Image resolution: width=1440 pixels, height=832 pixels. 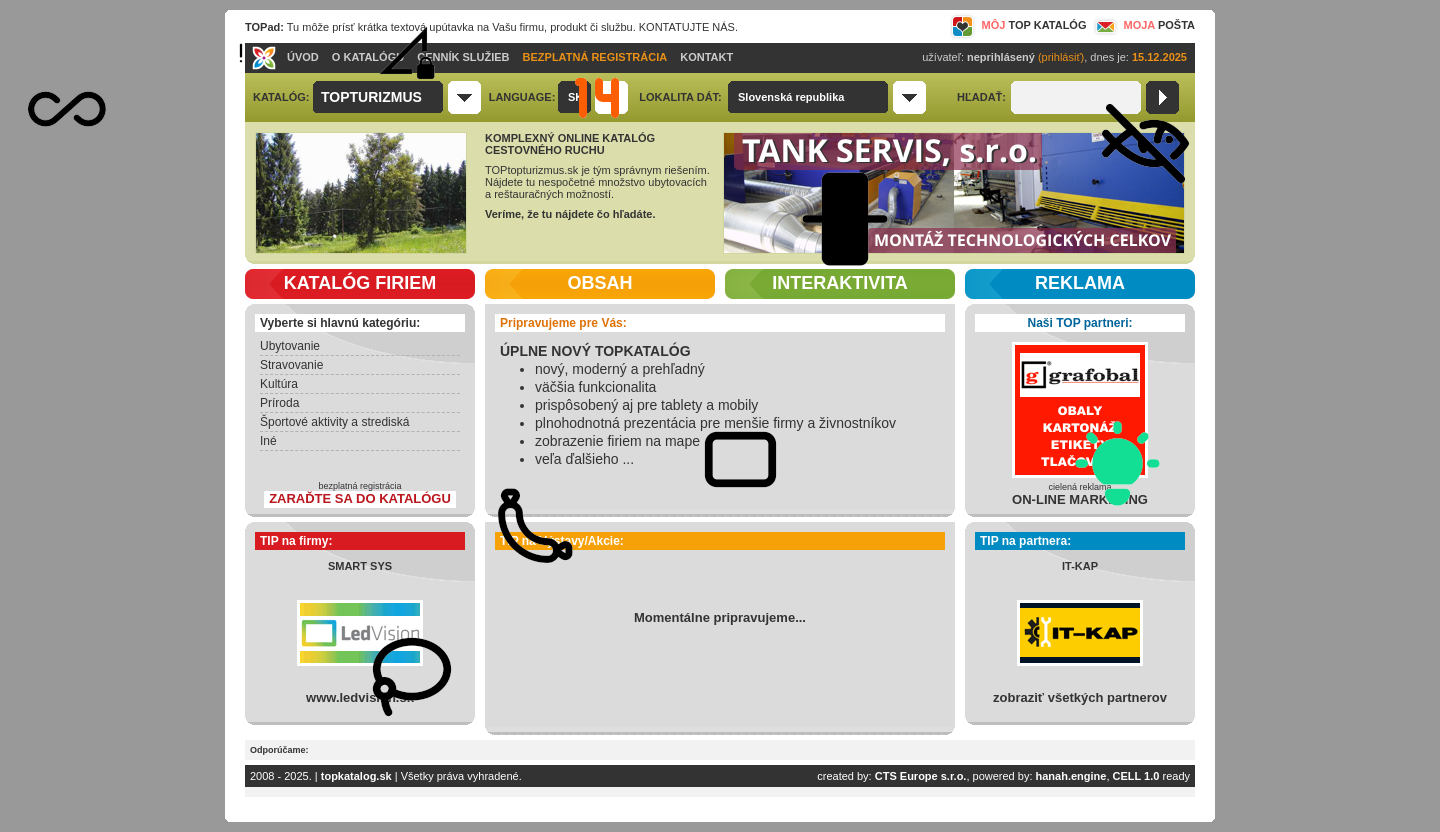 I want to click on indicates item number 14 in a list or sequence, so click(x=595, y=98).